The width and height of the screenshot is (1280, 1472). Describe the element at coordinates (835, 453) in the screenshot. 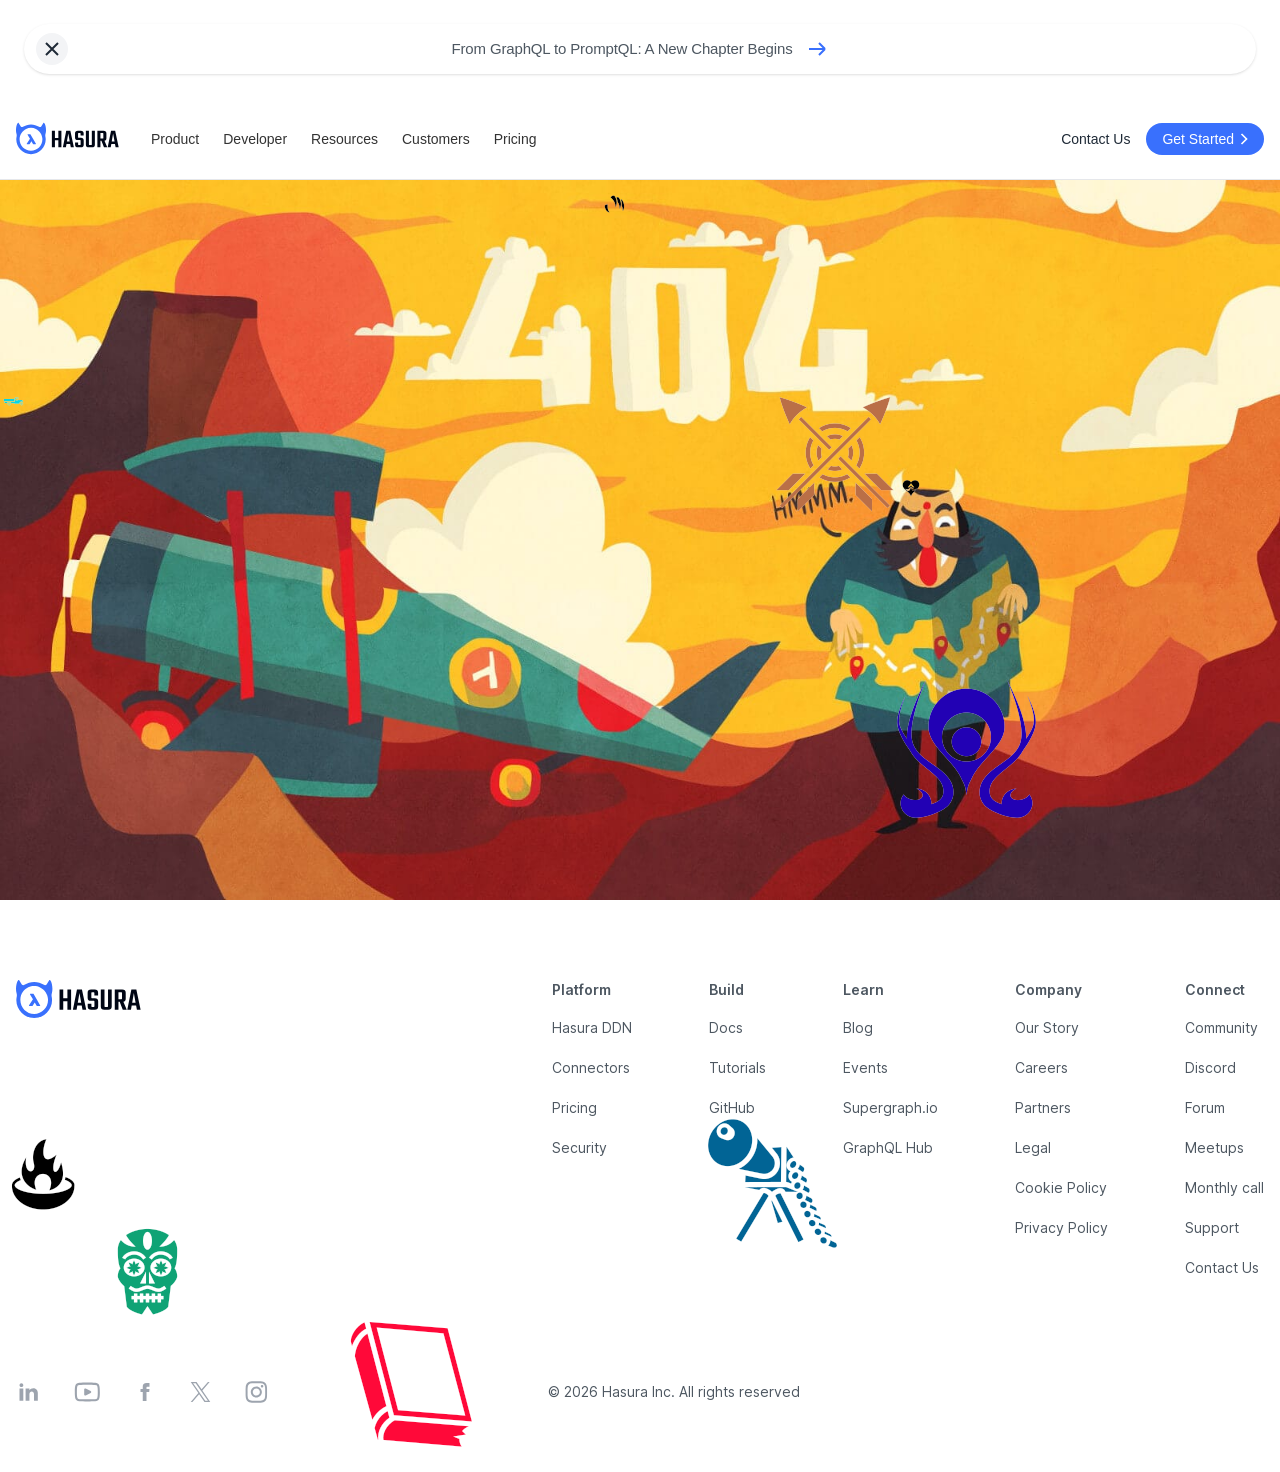

I see `view targeting or precision settings` at that location.